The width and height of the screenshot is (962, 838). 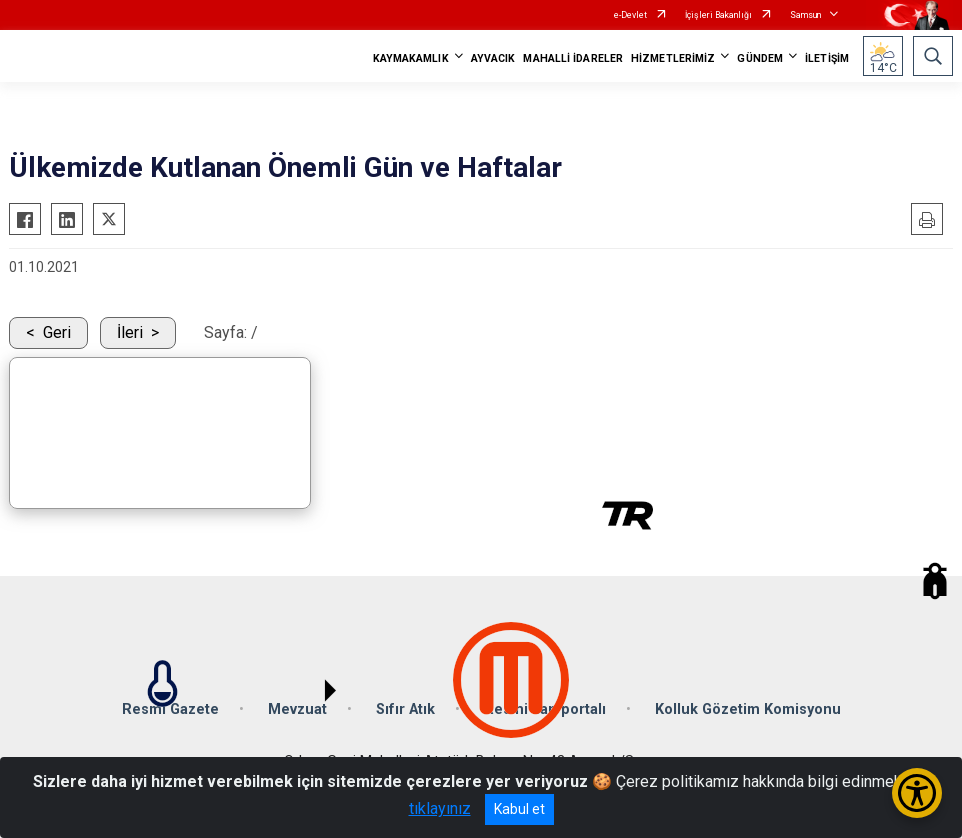 What do you see at coordinates (627, 515) in the screenshot?
I see `open the TrainerRoad cycling training app` at bounding box center [627, 515].